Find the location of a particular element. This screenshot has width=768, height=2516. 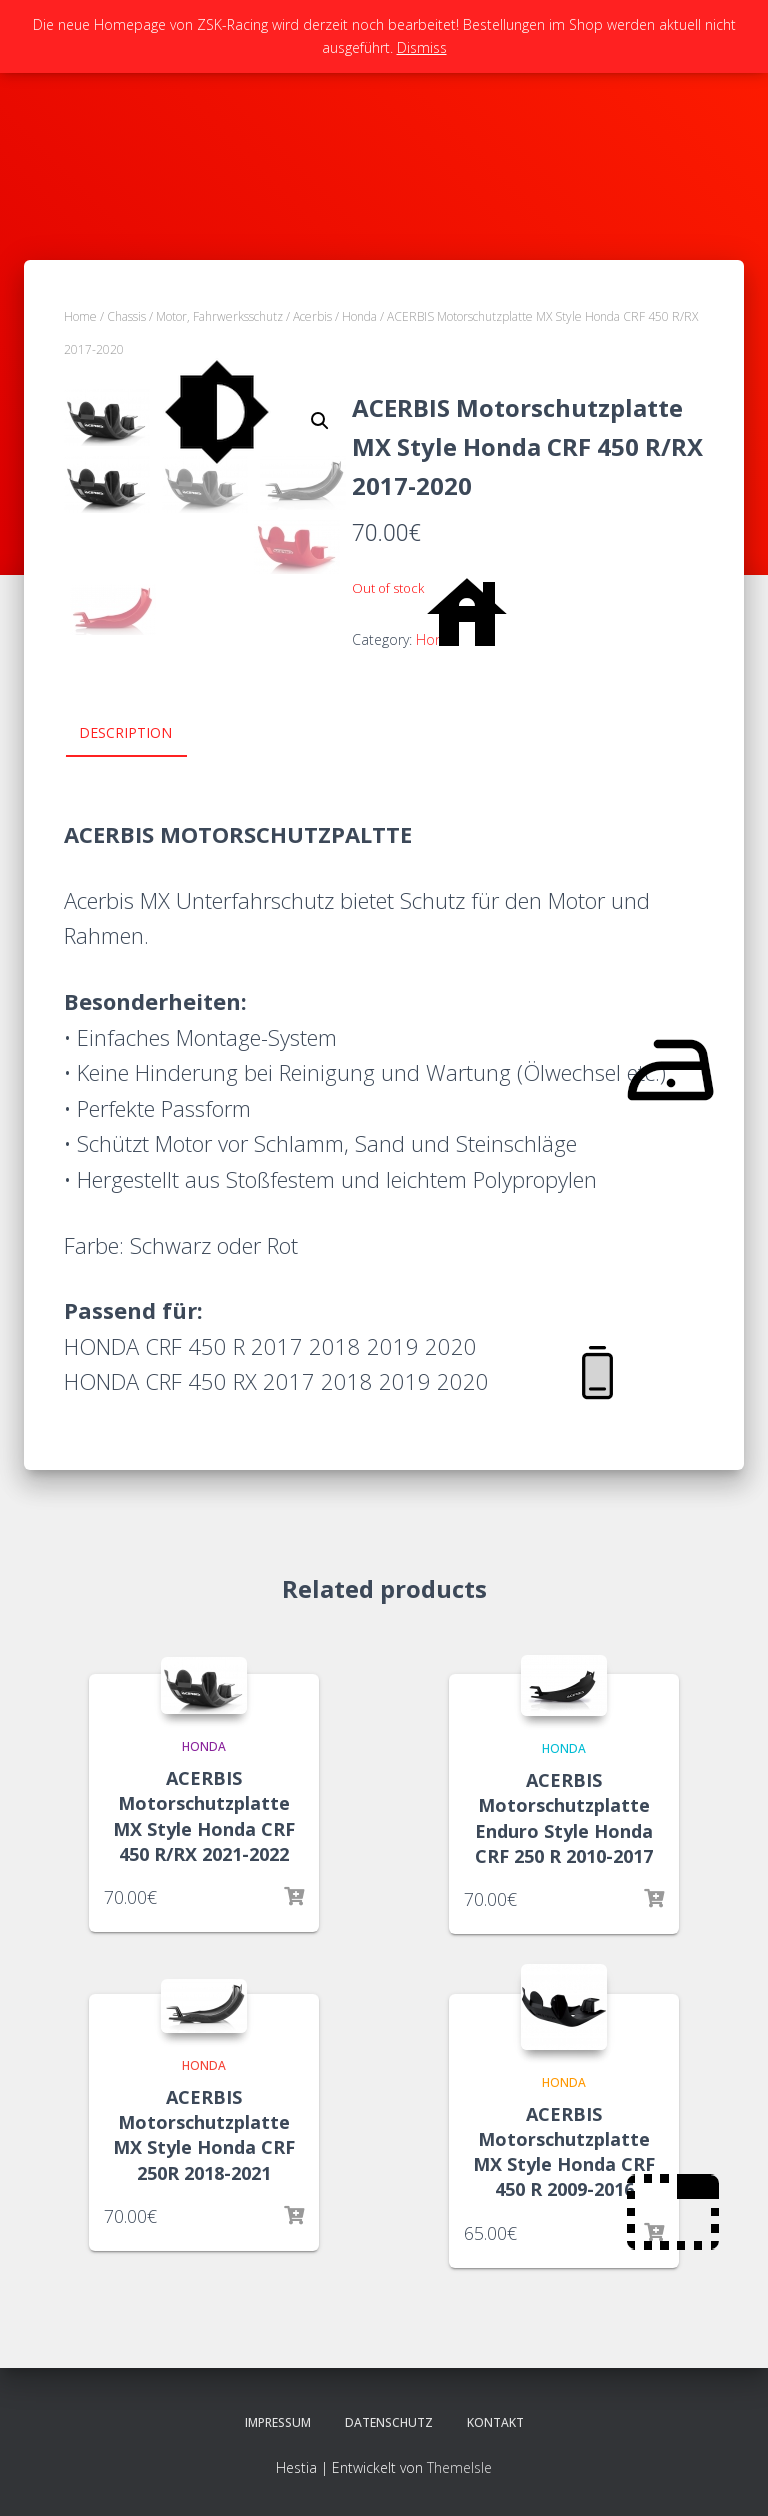

indicates low battery level is located at coordinates (597, 1373).